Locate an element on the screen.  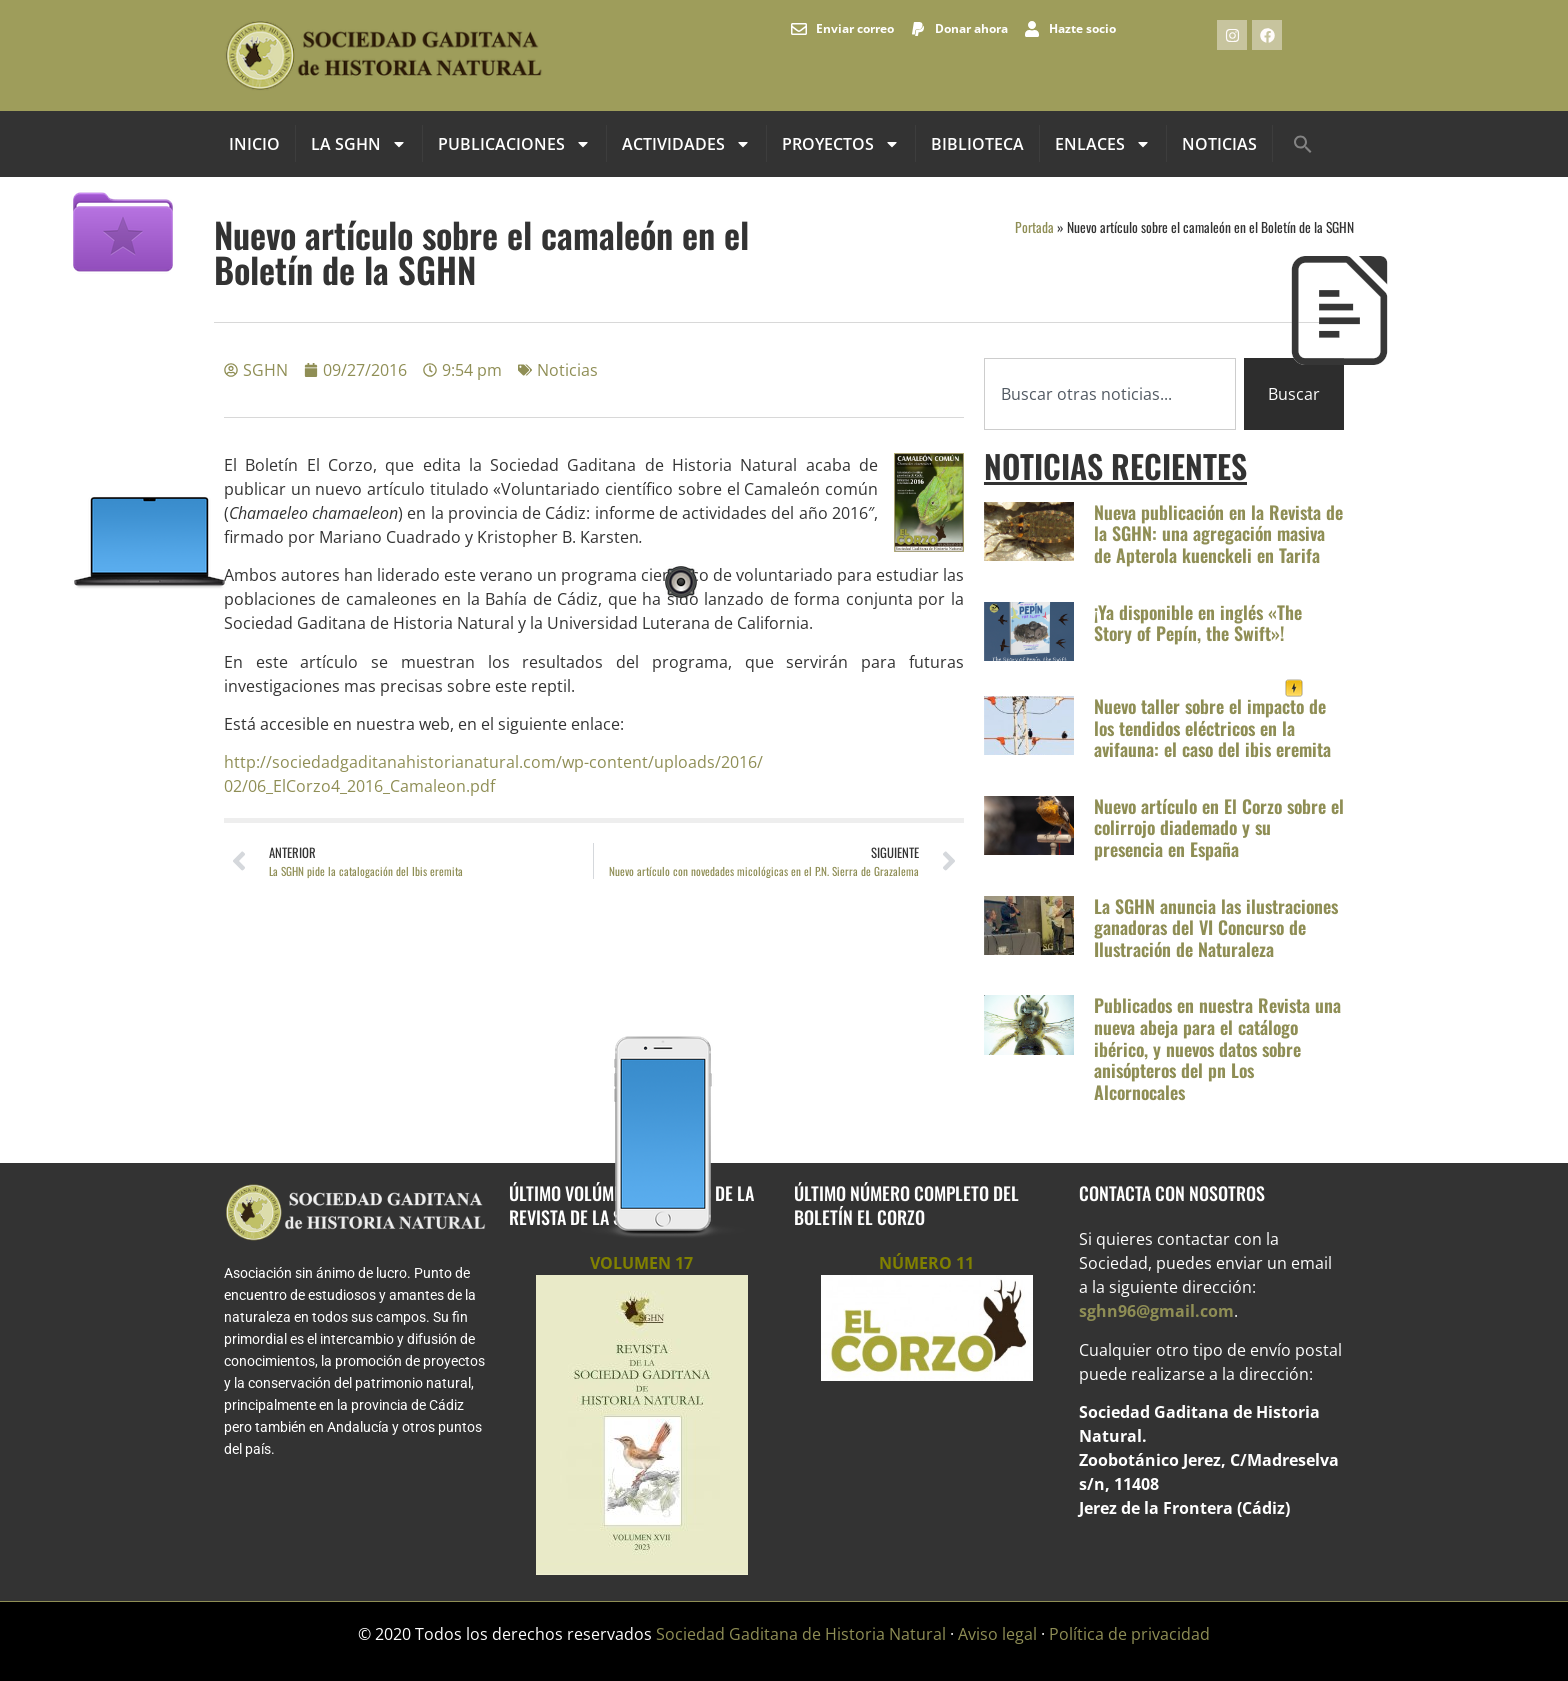
indicates a connected iPhone device is located at coordinates (663, 1137).